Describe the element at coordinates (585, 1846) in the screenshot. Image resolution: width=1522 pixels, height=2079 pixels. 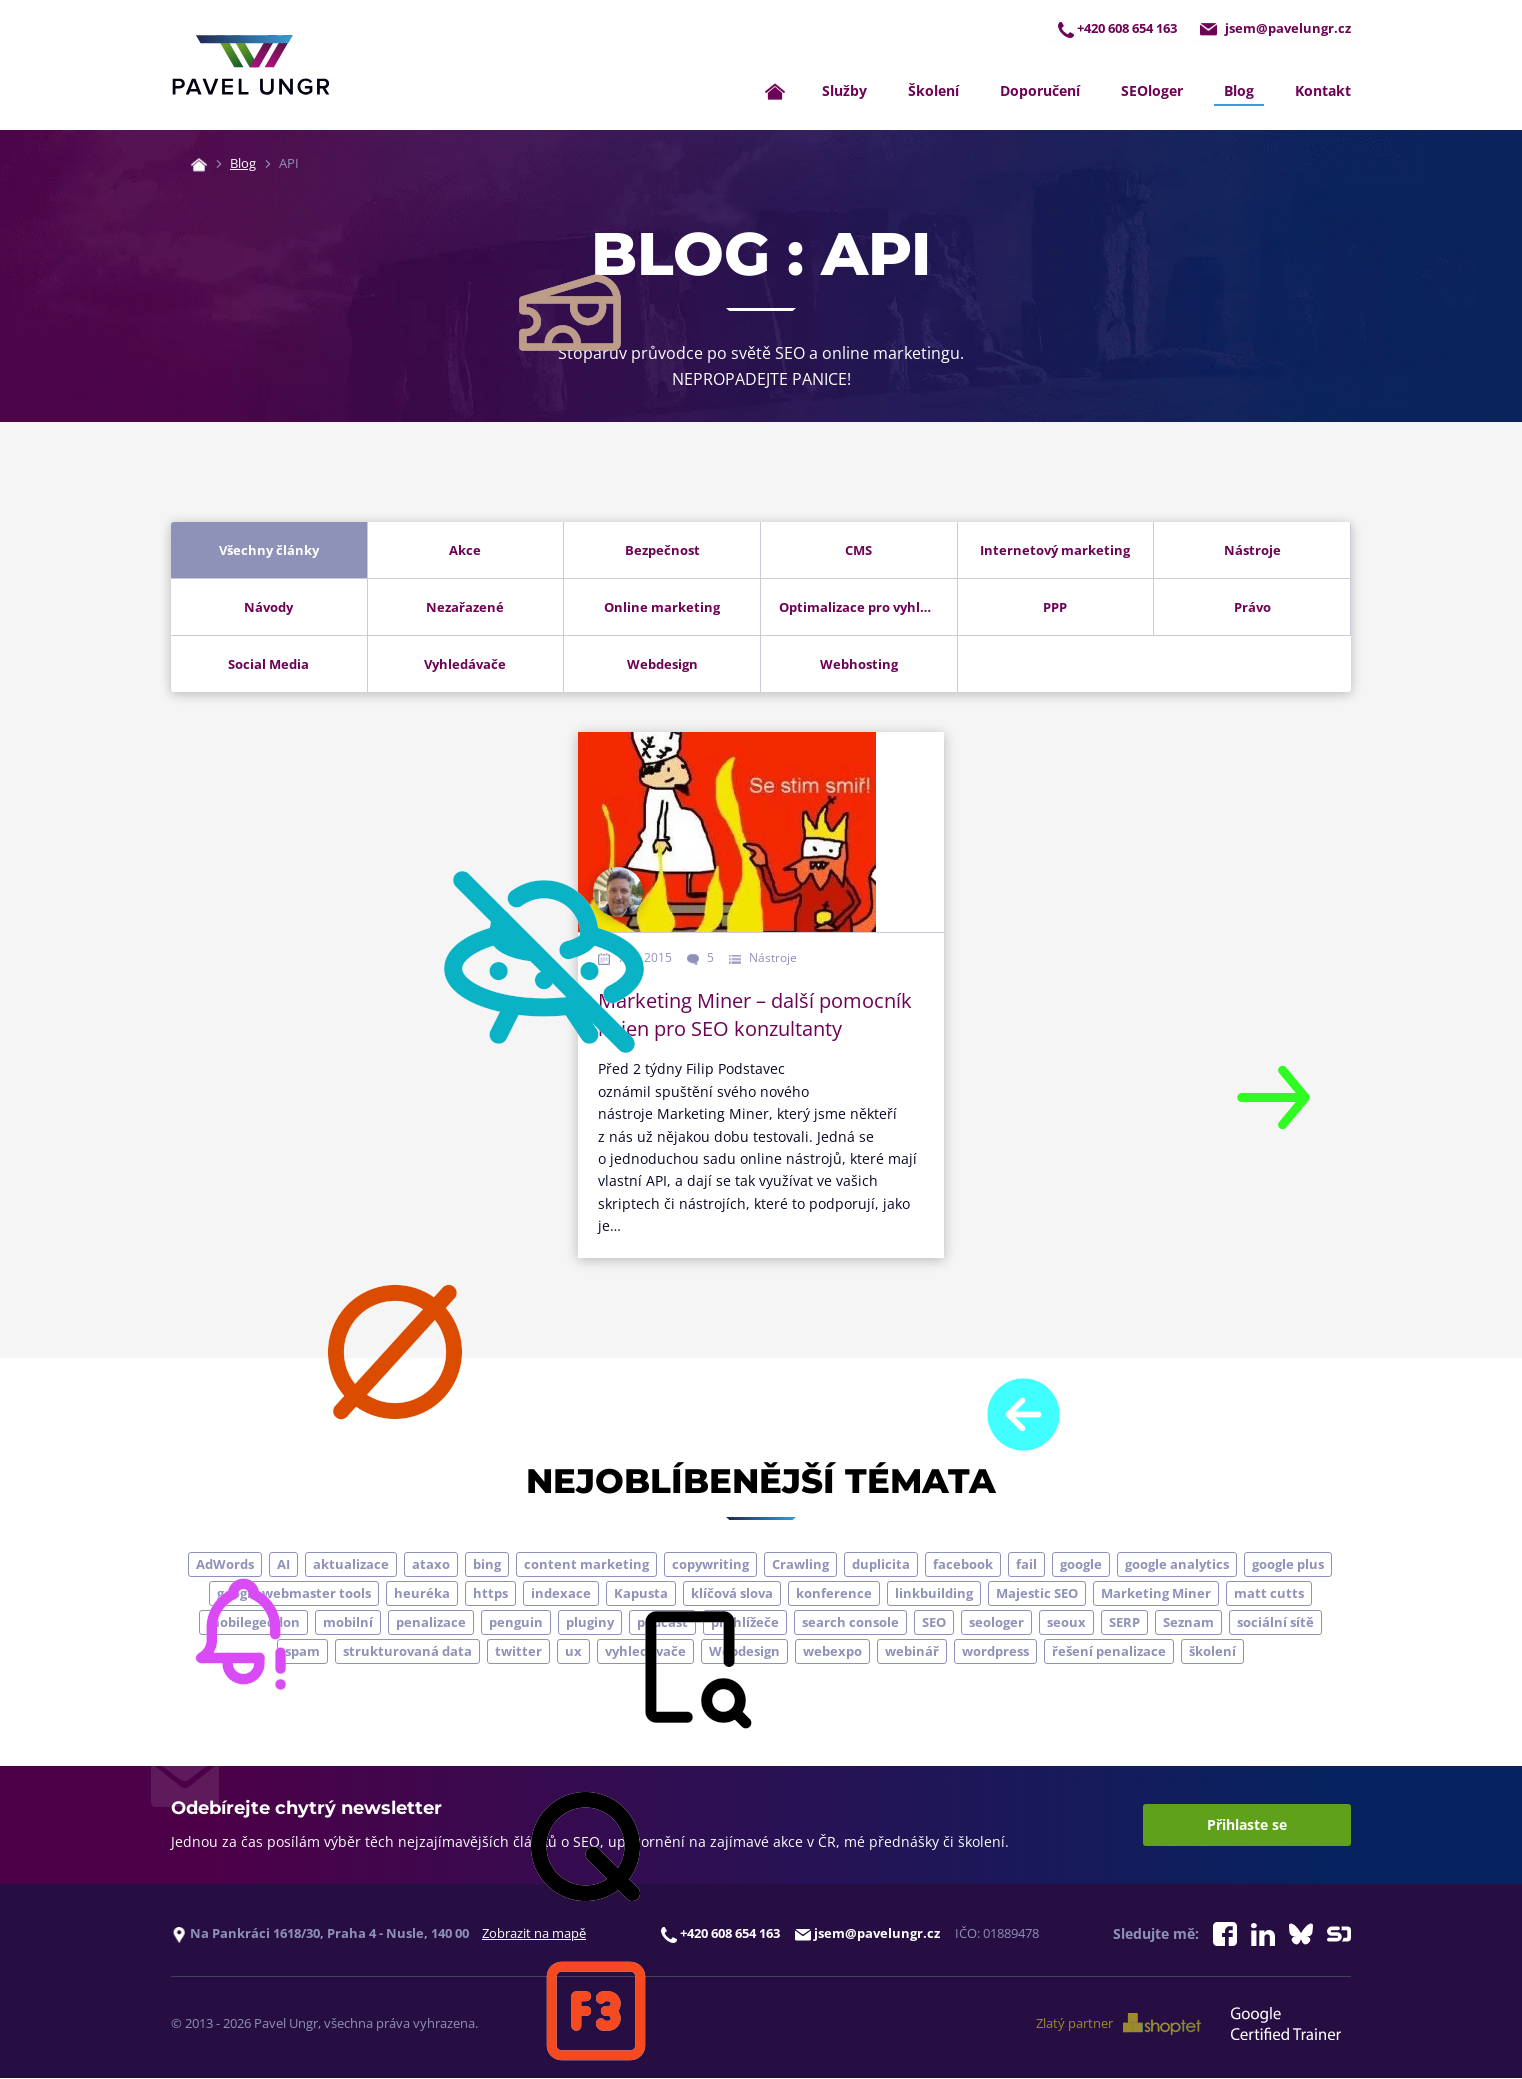
I see `indicates guatemalan quetzal currency` at that location.